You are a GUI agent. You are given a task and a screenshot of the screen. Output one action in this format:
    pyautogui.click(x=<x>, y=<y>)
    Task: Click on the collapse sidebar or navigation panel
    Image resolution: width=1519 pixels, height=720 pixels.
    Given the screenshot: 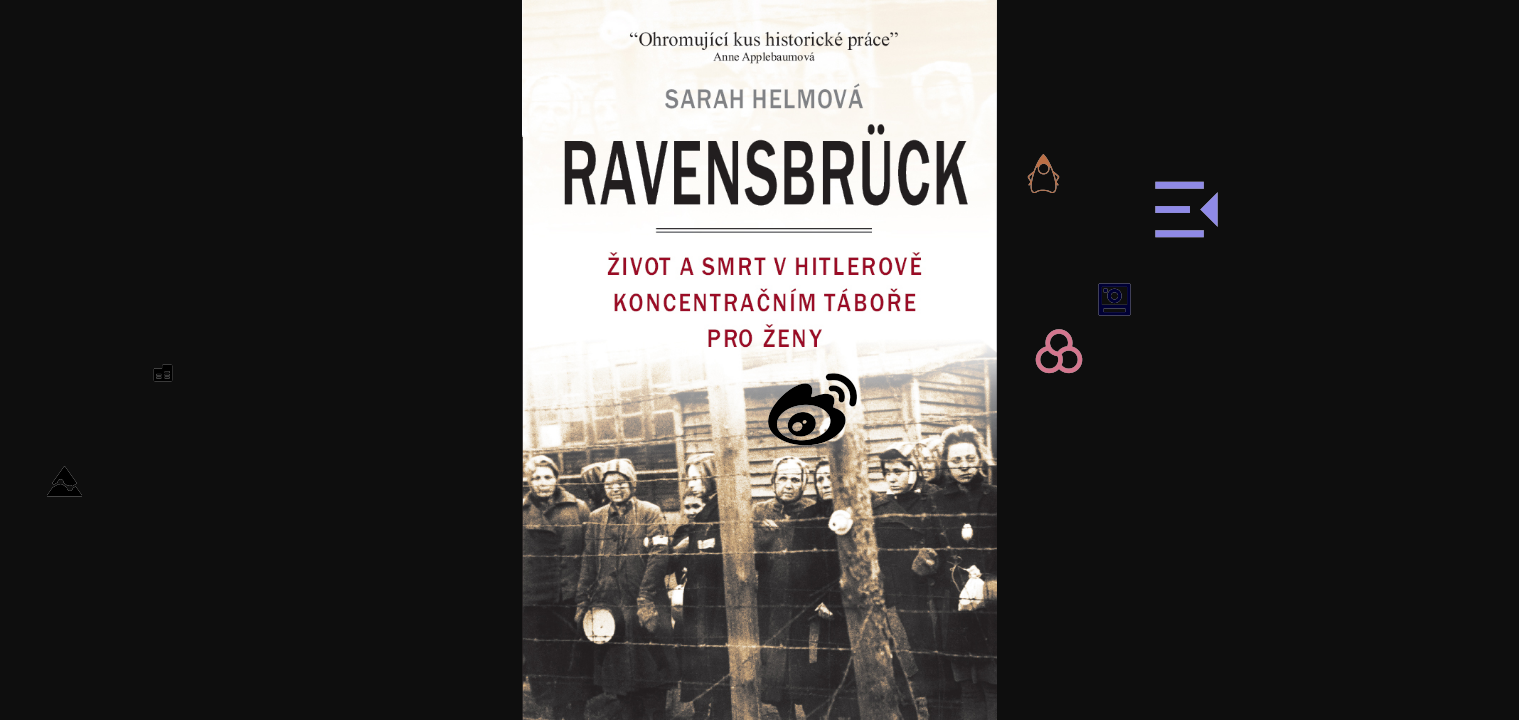 What is the action you would take?
    pyautogui.click(x=1186, y=209)
    